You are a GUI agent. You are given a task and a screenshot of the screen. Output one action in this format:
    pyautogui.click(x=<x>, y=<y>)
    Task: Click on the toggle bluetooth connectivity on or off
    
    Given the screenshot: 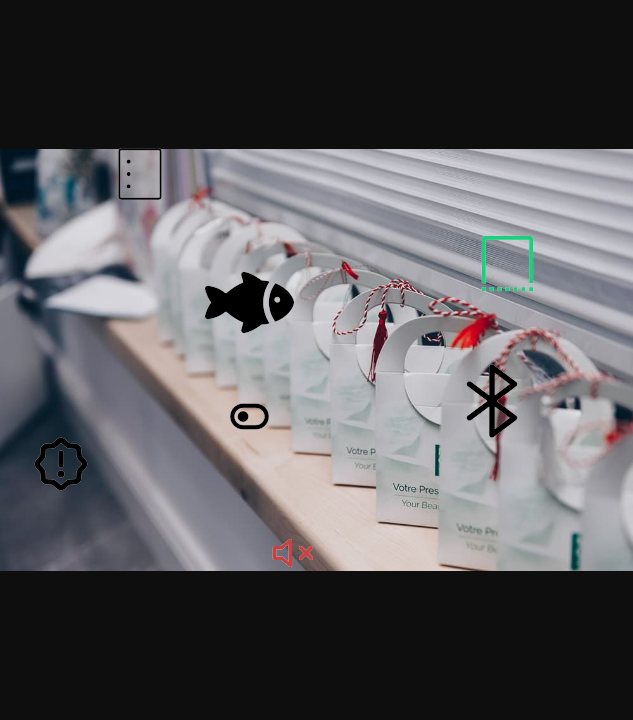 What is the action you would take?
    pyautogui.click(x=492, y=401)
    